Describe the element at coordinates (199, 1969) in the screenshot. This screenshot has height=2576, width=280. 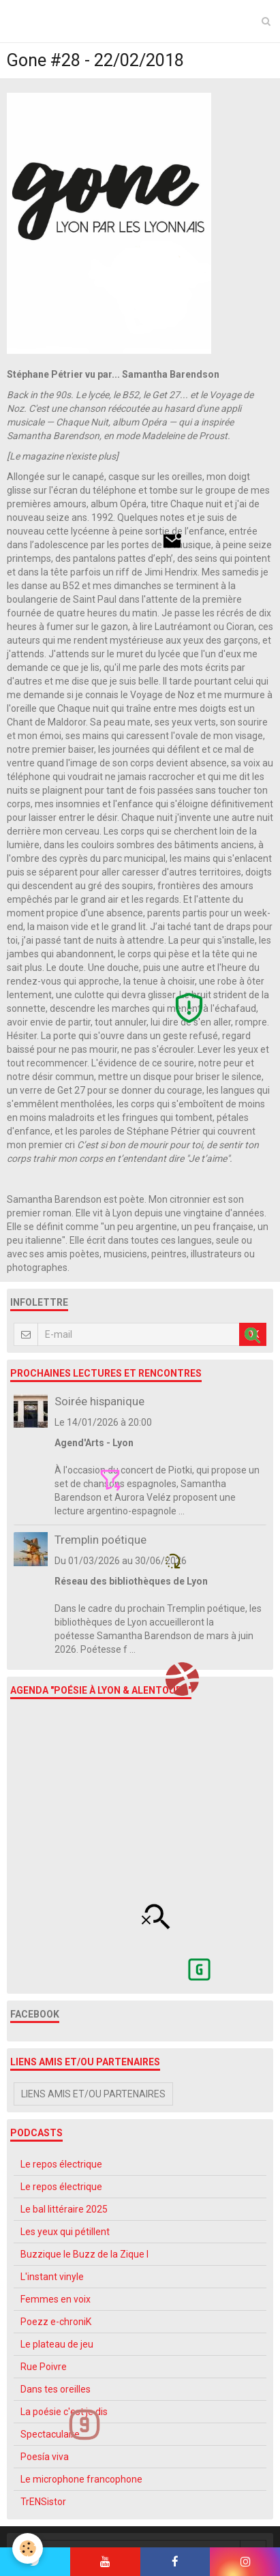
I see `access Google services or integration` at that location.